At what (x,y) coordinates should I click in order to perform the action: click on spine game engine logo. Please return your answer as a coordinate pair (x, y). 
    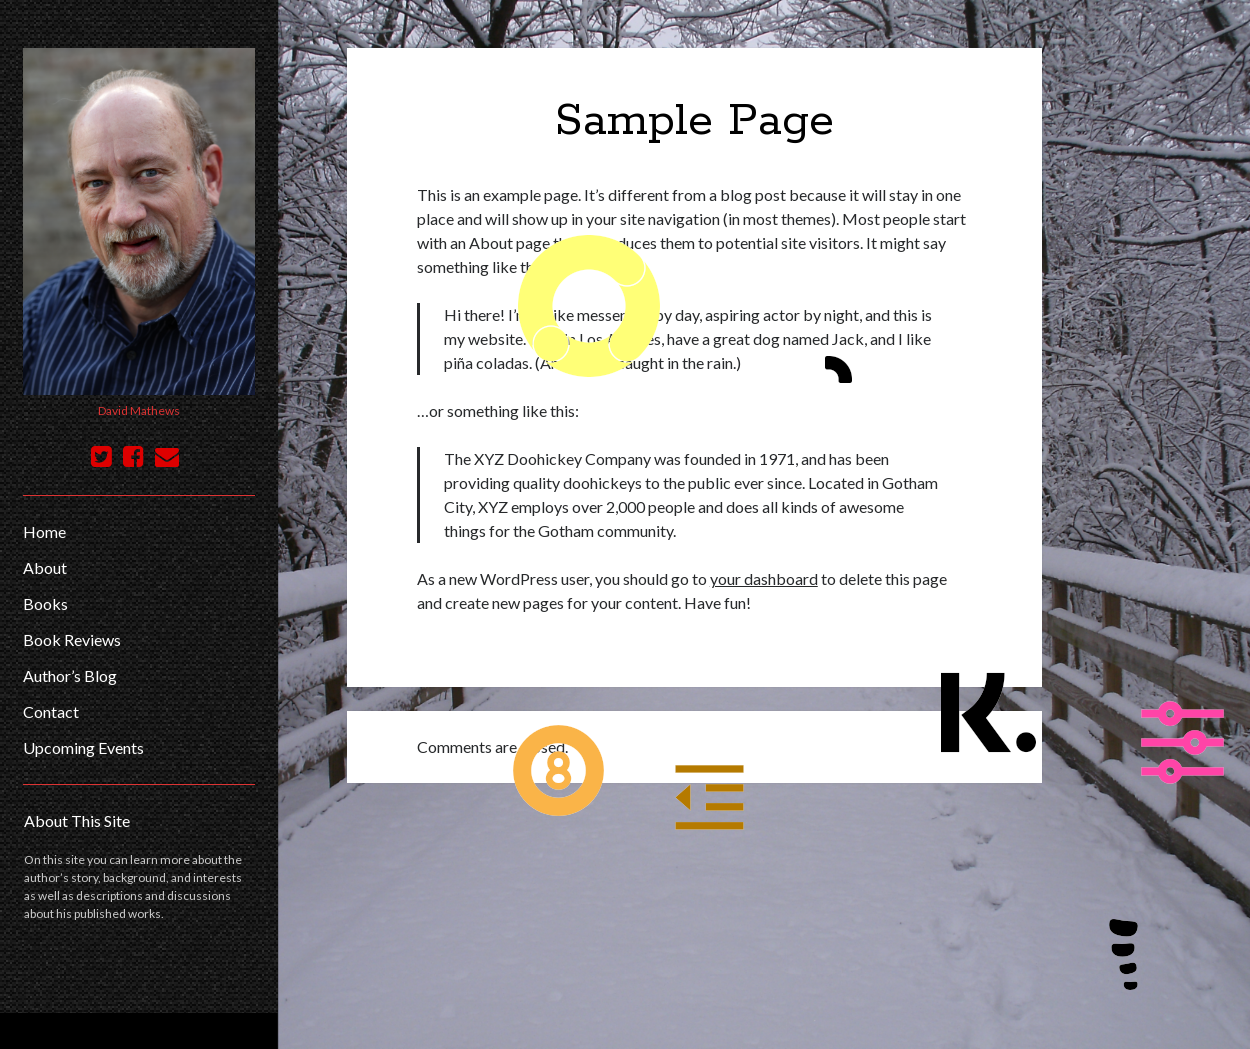
    Looking at the image, I should click on (1123, 954).